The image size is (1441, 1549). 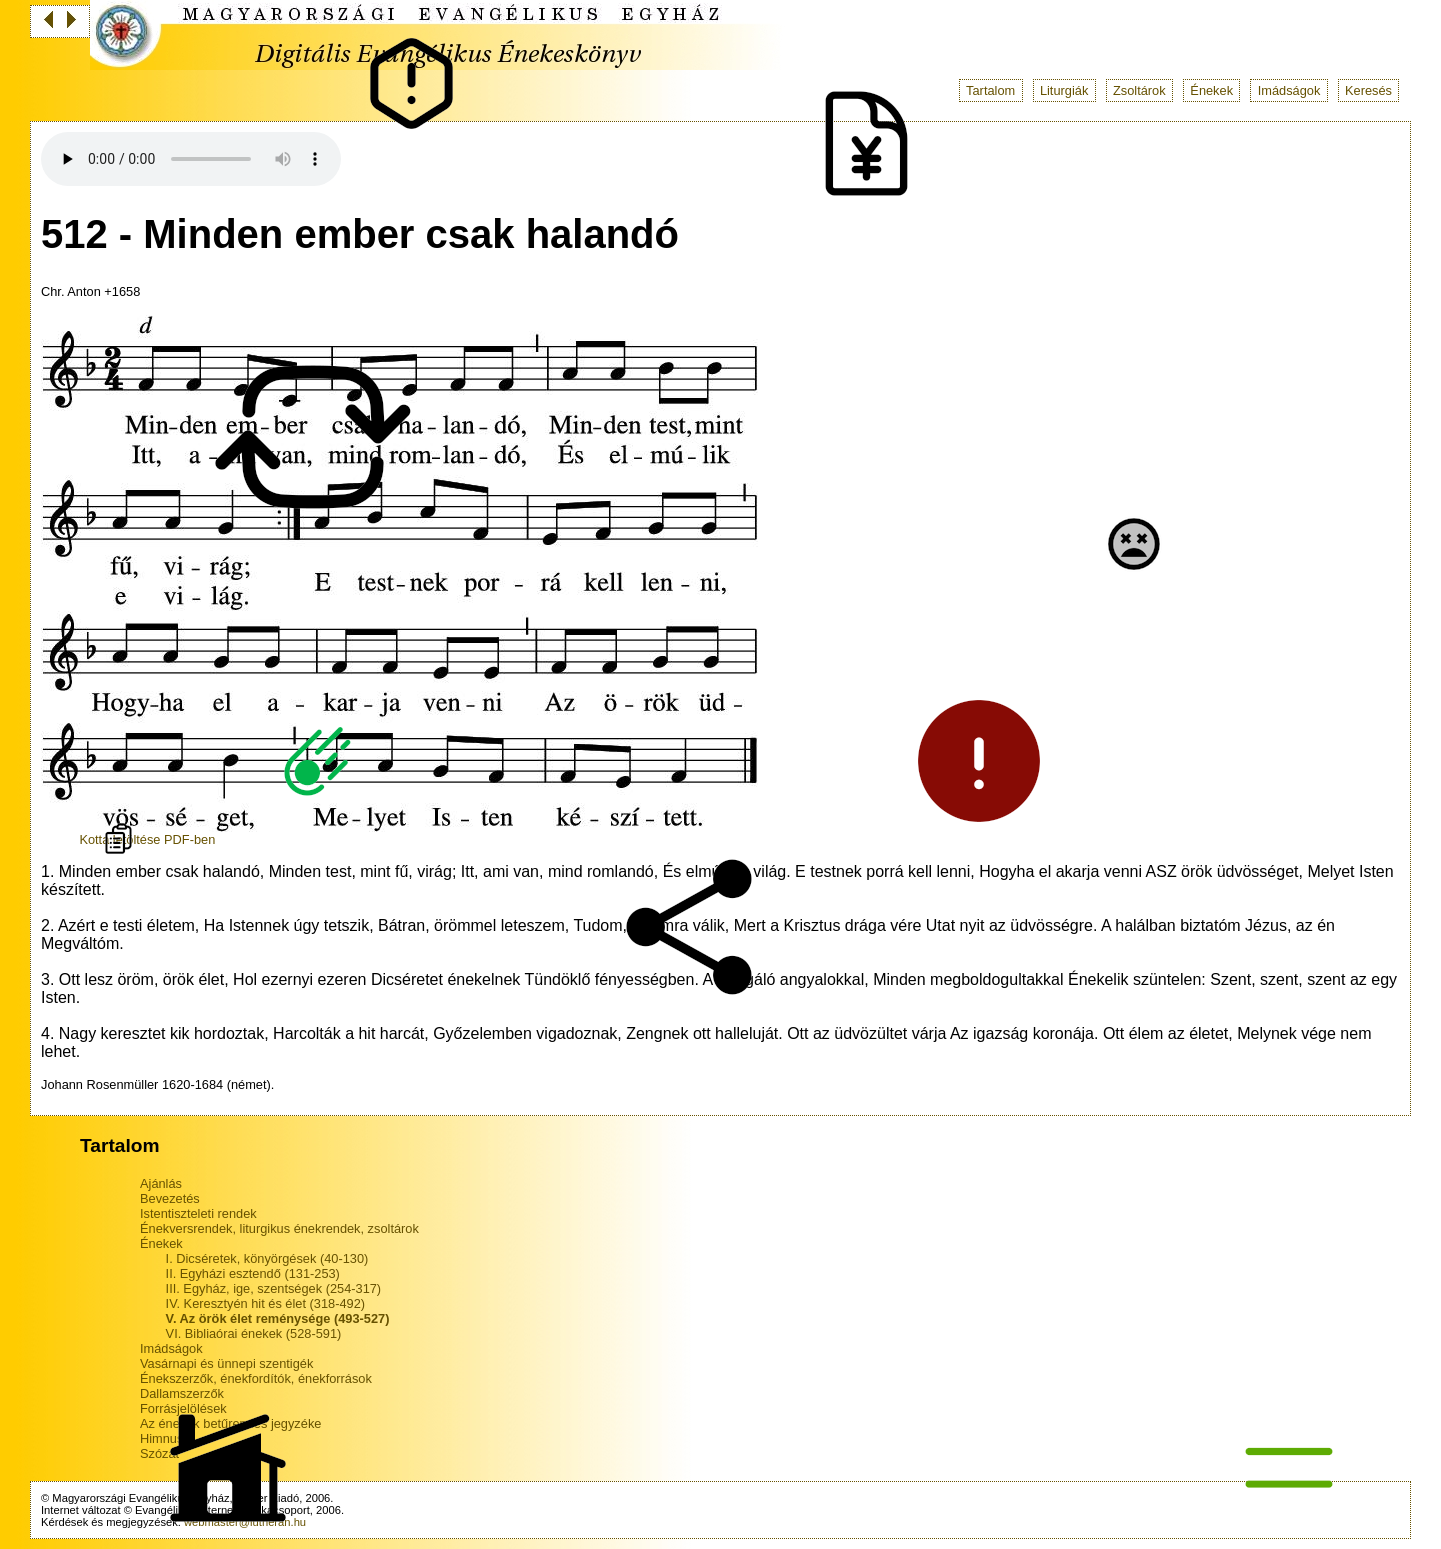 What do you see at coordinates (317, 762) in the screenshot?
I see `indicates a trending or viral item` at bounding box center [317, 762].